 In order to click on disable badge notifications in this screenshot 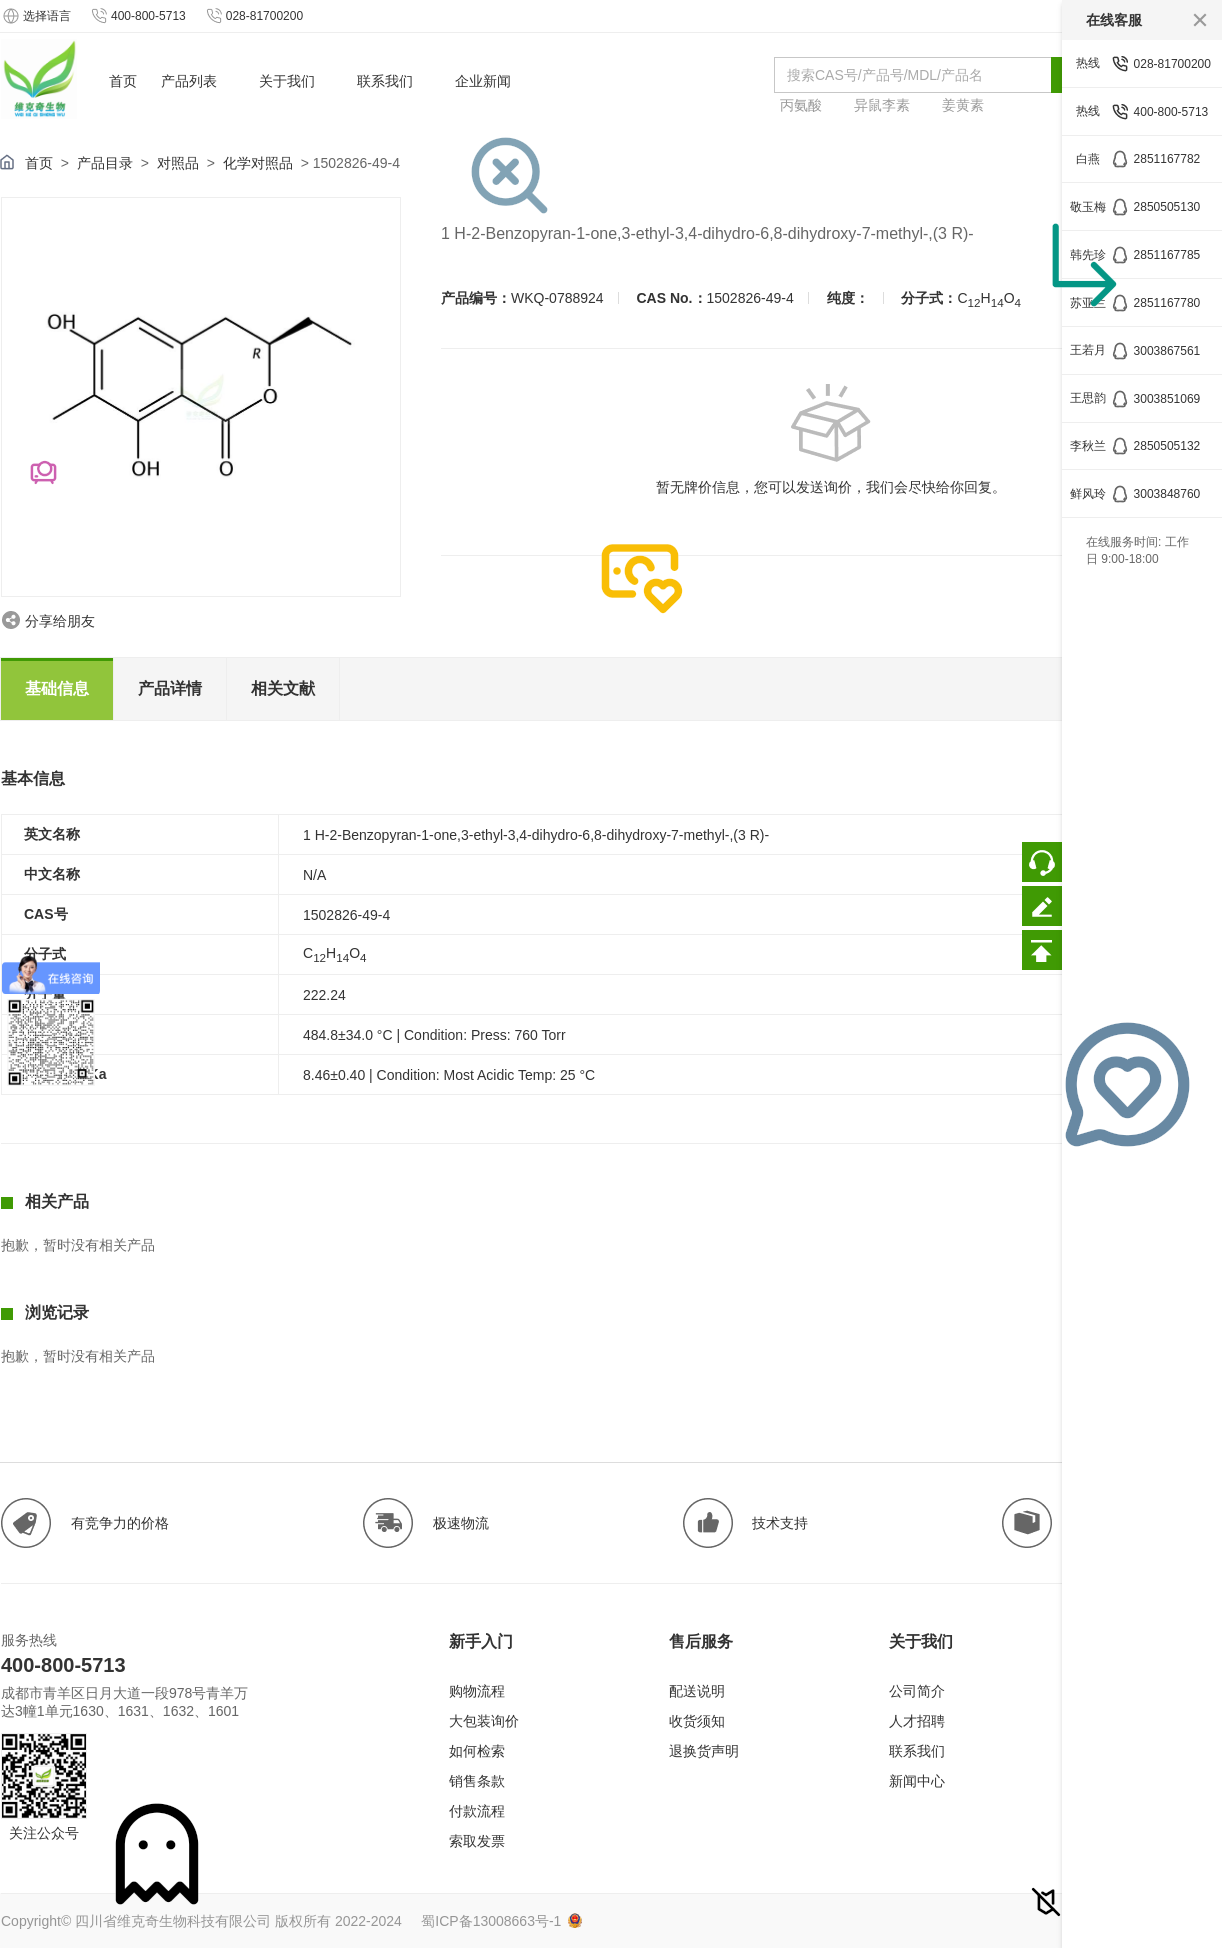, I will do `click(1046, 1902)`.